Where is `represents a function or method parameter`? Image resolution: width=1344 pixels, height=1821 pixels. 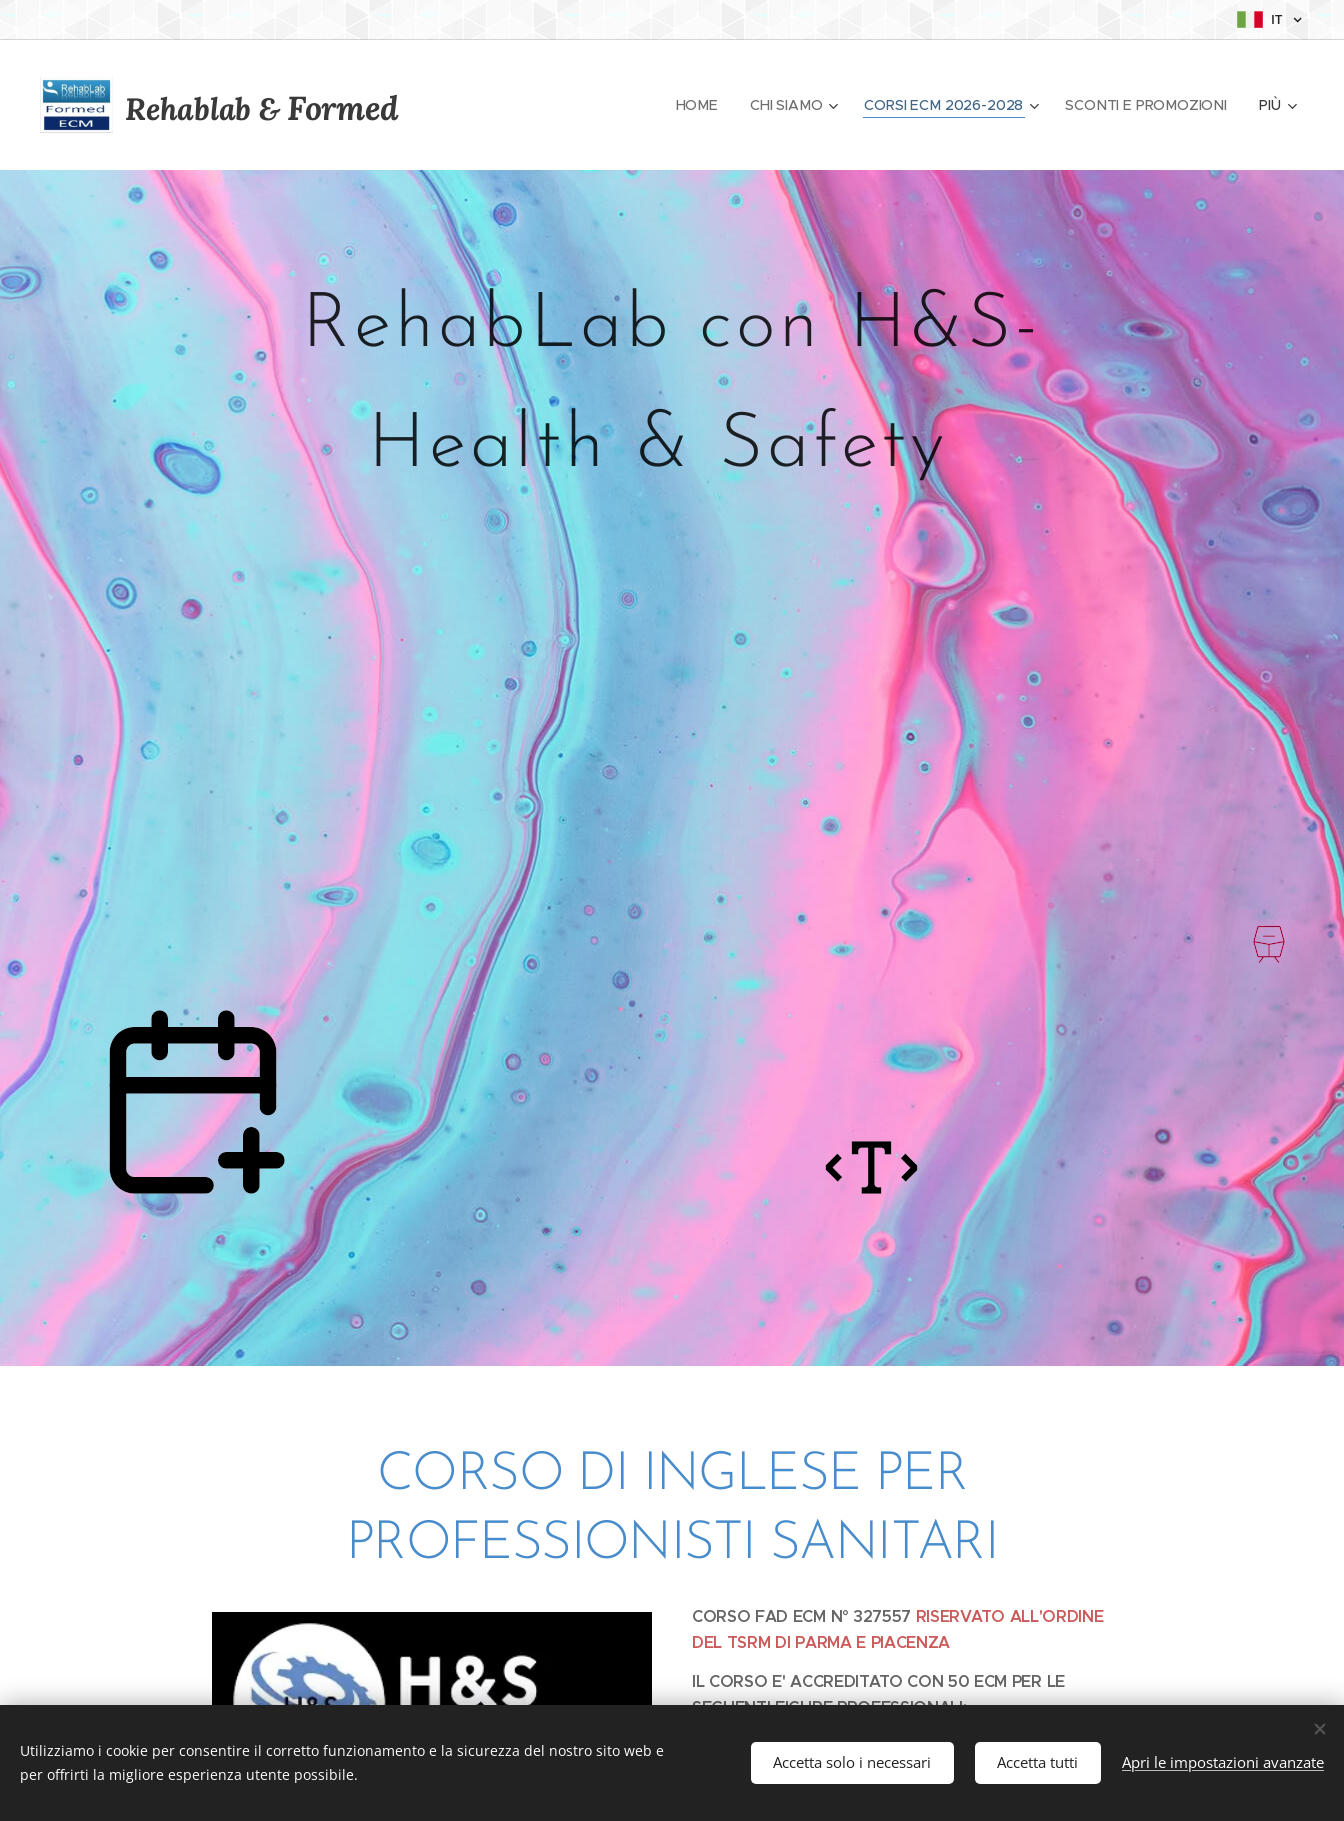
represents a function or method parameter is located at coordinates (871, 1167).